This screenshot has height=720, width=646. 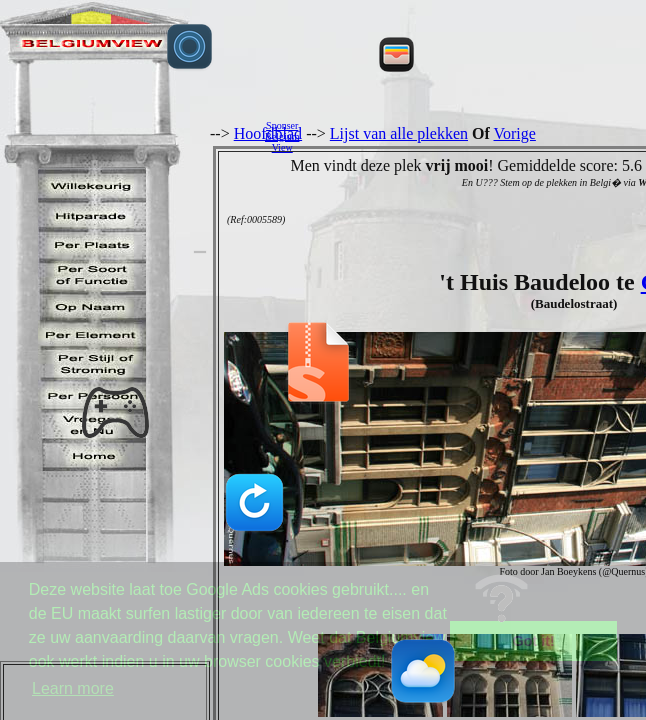 I want to click on access games and gaming applications, so click(x=115, y=412).